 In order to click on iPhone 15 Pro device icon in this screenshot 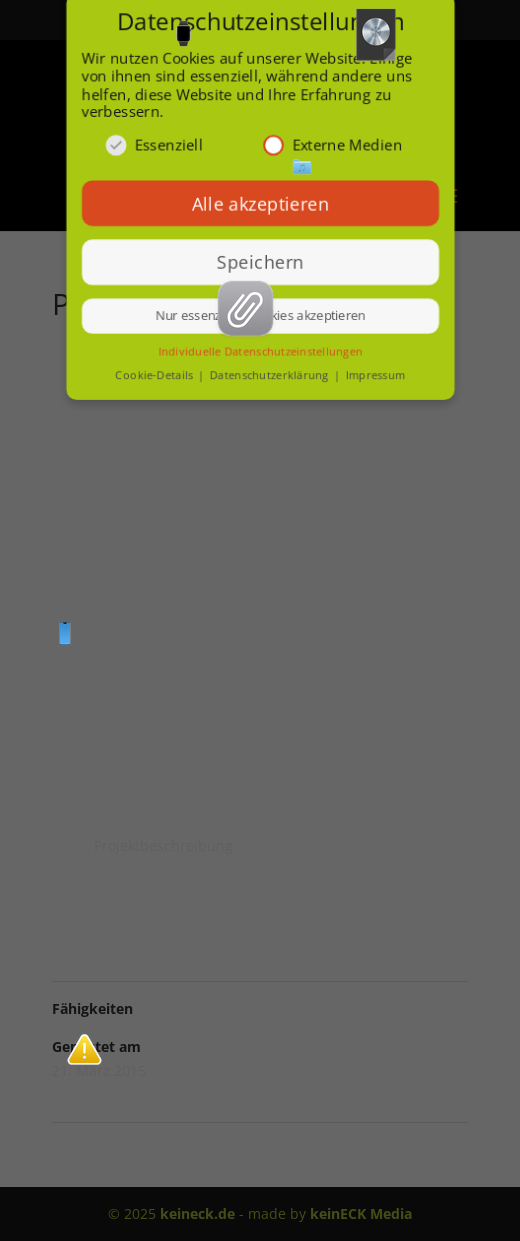, I will do `click(65, 634)`.